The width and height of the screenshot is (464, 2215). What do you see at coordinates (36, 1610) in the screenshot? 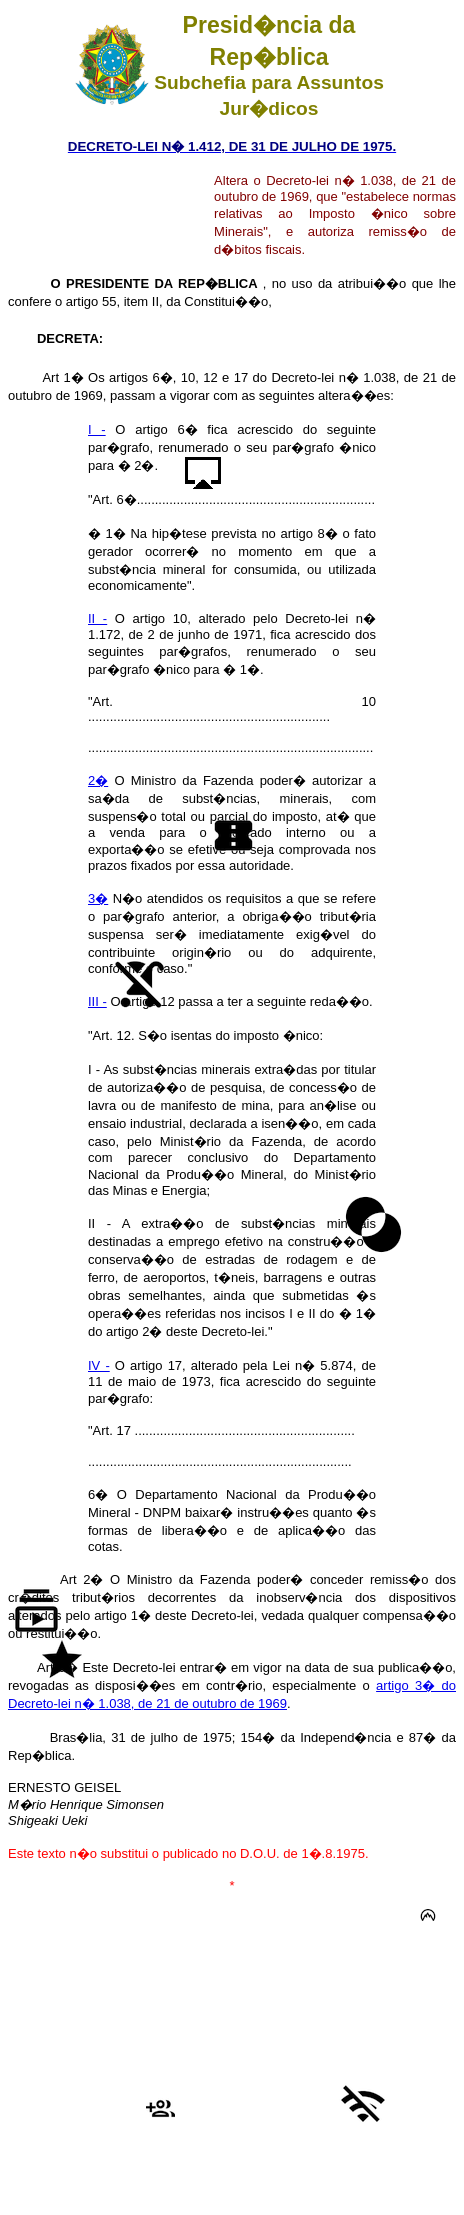
I see `view your subscriptions` at bounding box center [36, 1610].